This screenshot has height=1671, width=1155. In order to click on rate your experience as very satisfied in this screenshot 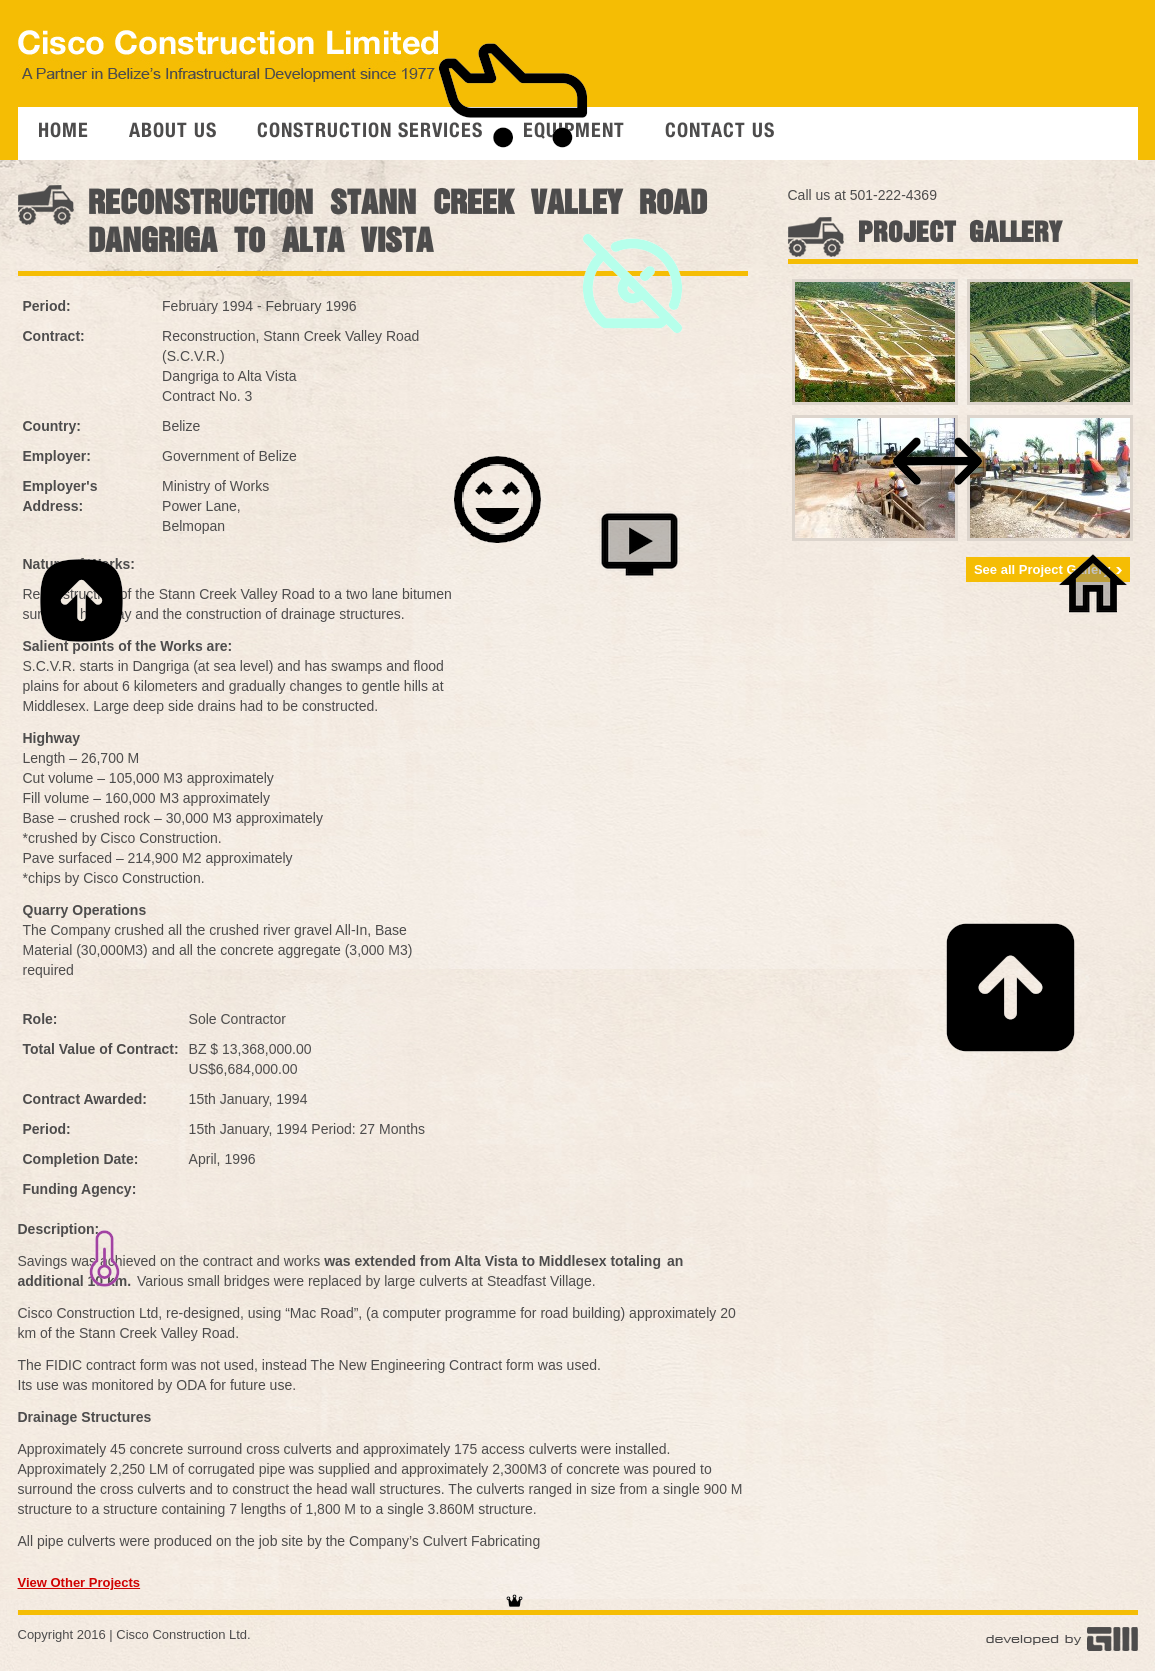, I will do `click(497, 499)`.